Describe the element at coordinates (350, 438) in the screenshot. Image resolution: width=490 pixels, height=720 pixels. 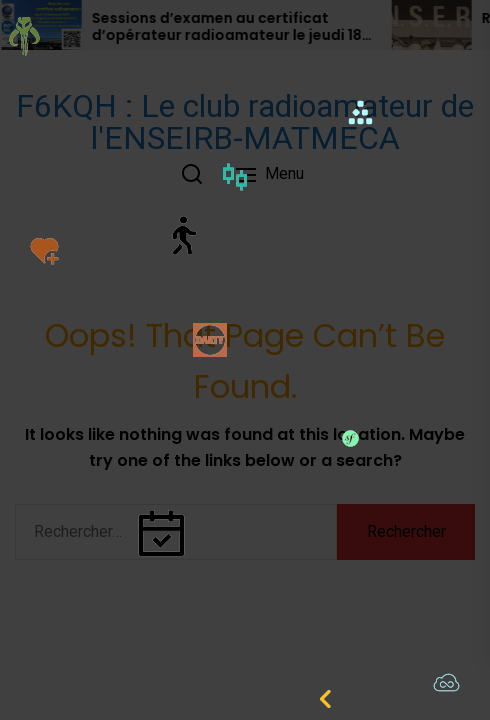
I see `symfony framework logo` at that location.